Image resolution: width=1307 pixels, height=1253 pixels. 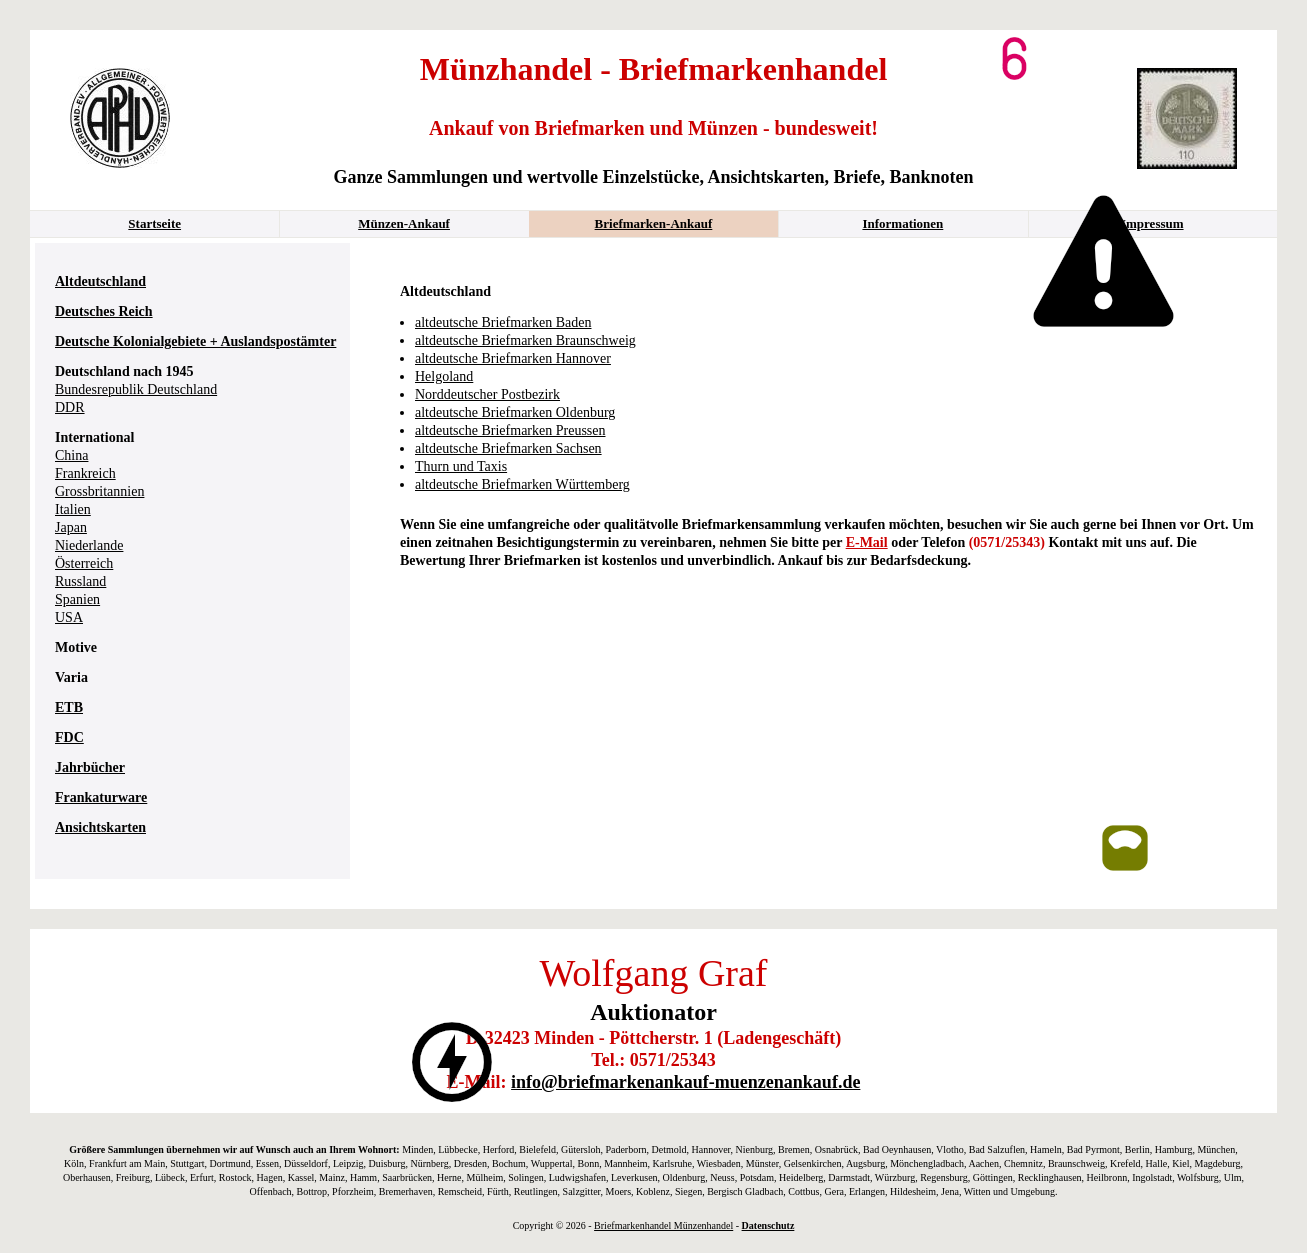 I want to click on indicates a warning or caution state, so click(x=1103, y=265).